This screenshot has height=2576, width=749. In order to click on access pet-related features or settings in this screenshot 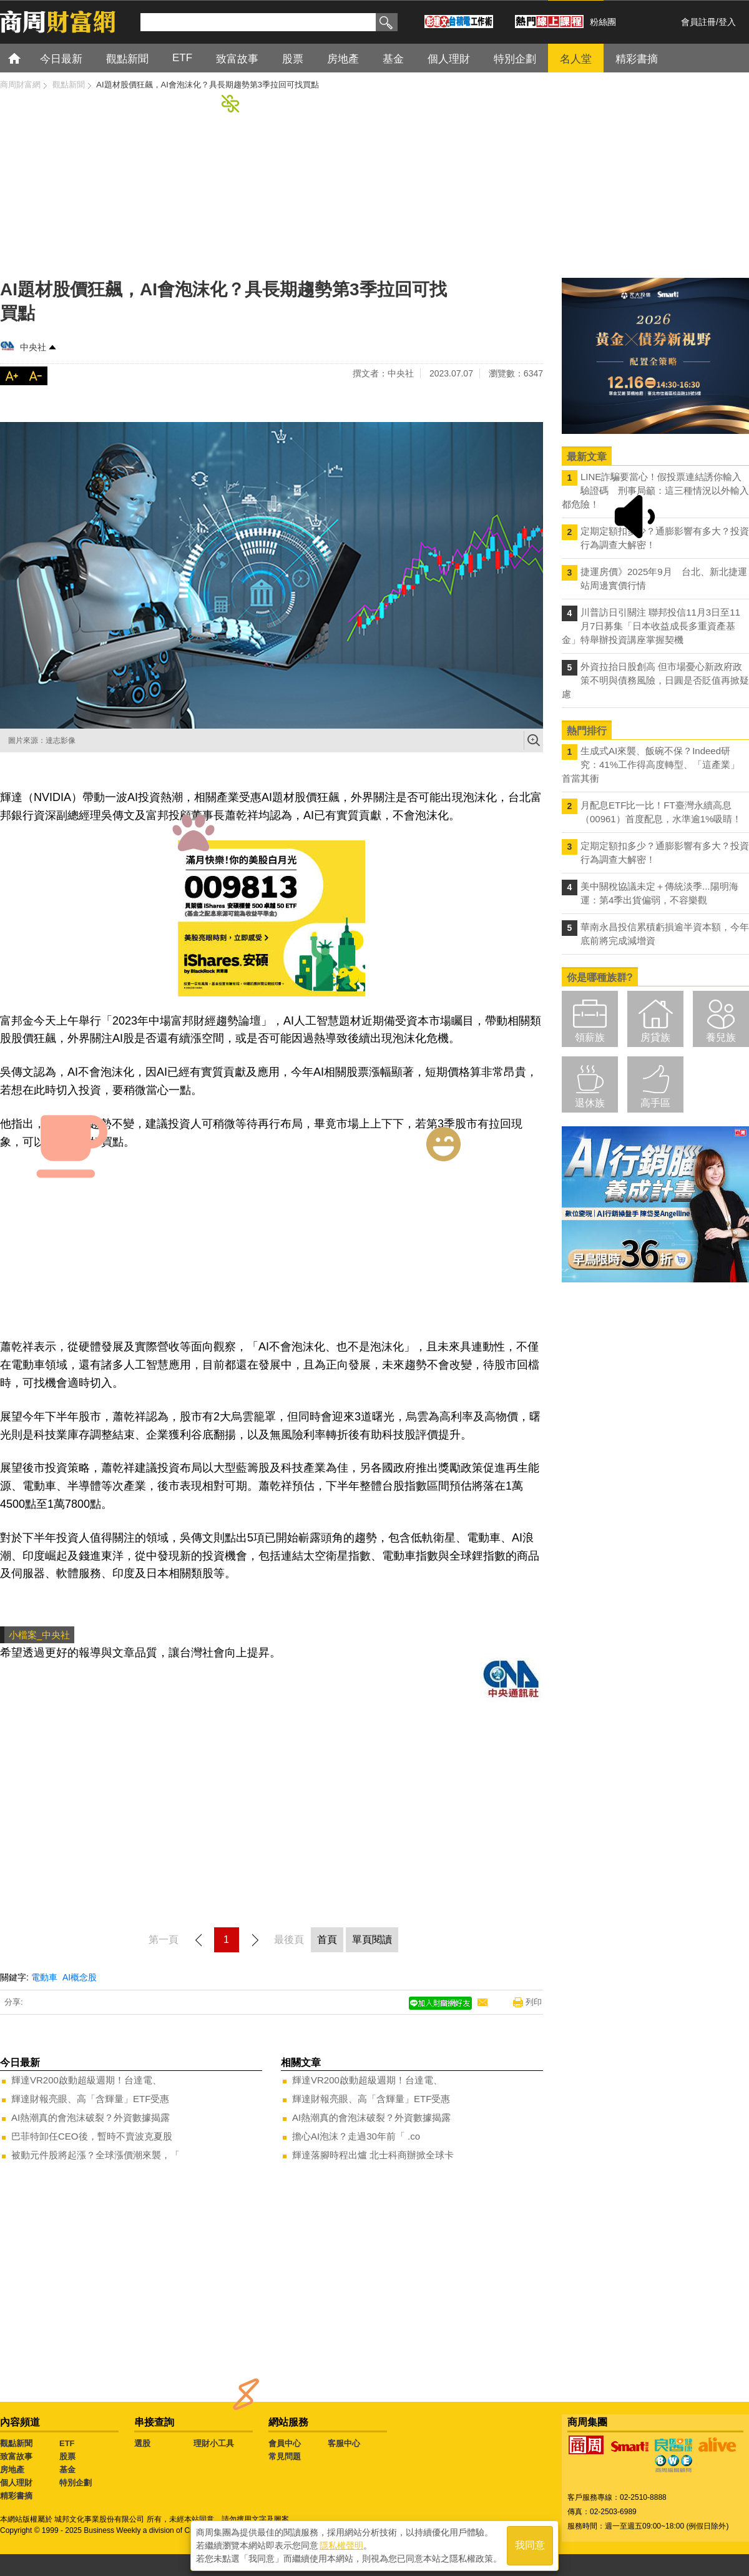, I will do `click(193, 833)`.